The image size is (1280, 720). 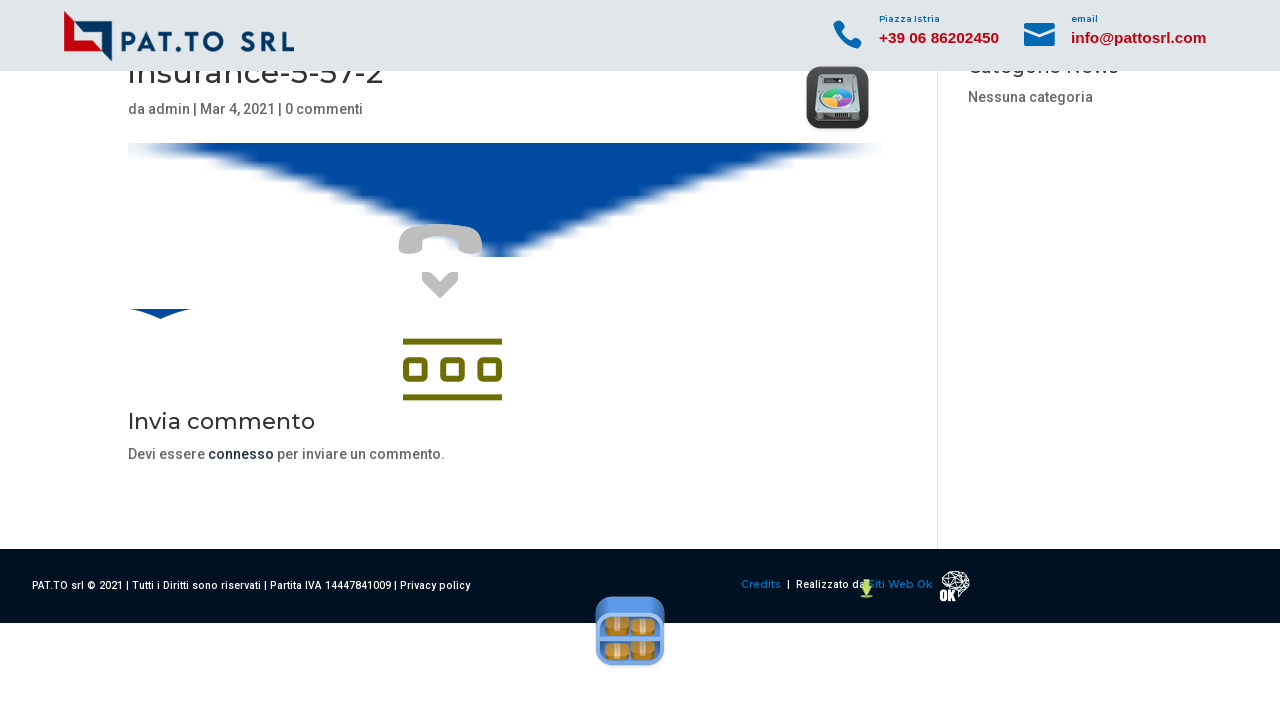 I want to click on open warehouse flatpak manager, so click(x=630, y=631).